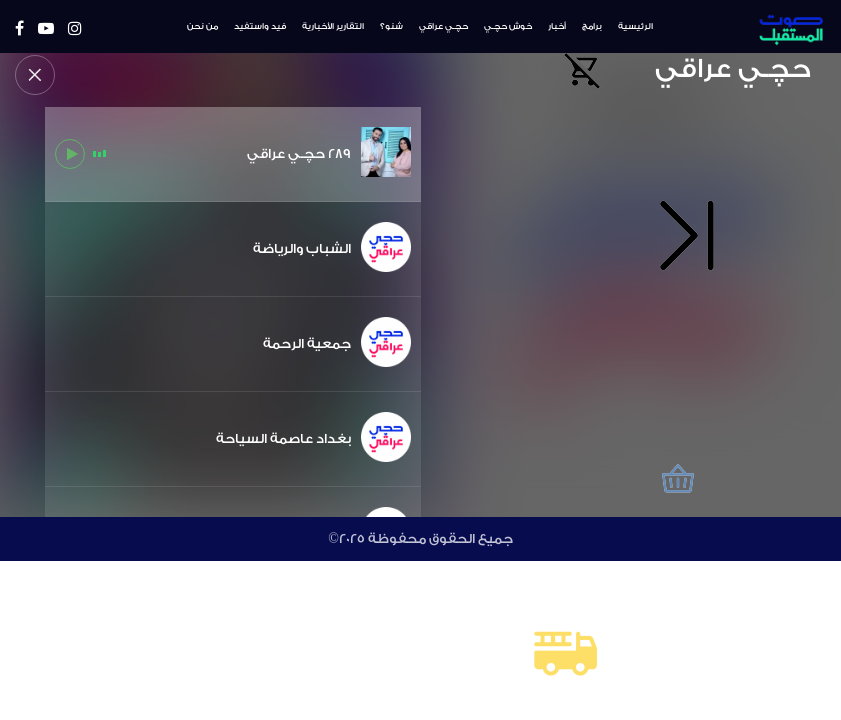 Image resolution: width=841 pixels, height=720 pixels. Describe the element at coordinates (583, 70) in the screenshot. I see `remove item from shopping cart` at that location.